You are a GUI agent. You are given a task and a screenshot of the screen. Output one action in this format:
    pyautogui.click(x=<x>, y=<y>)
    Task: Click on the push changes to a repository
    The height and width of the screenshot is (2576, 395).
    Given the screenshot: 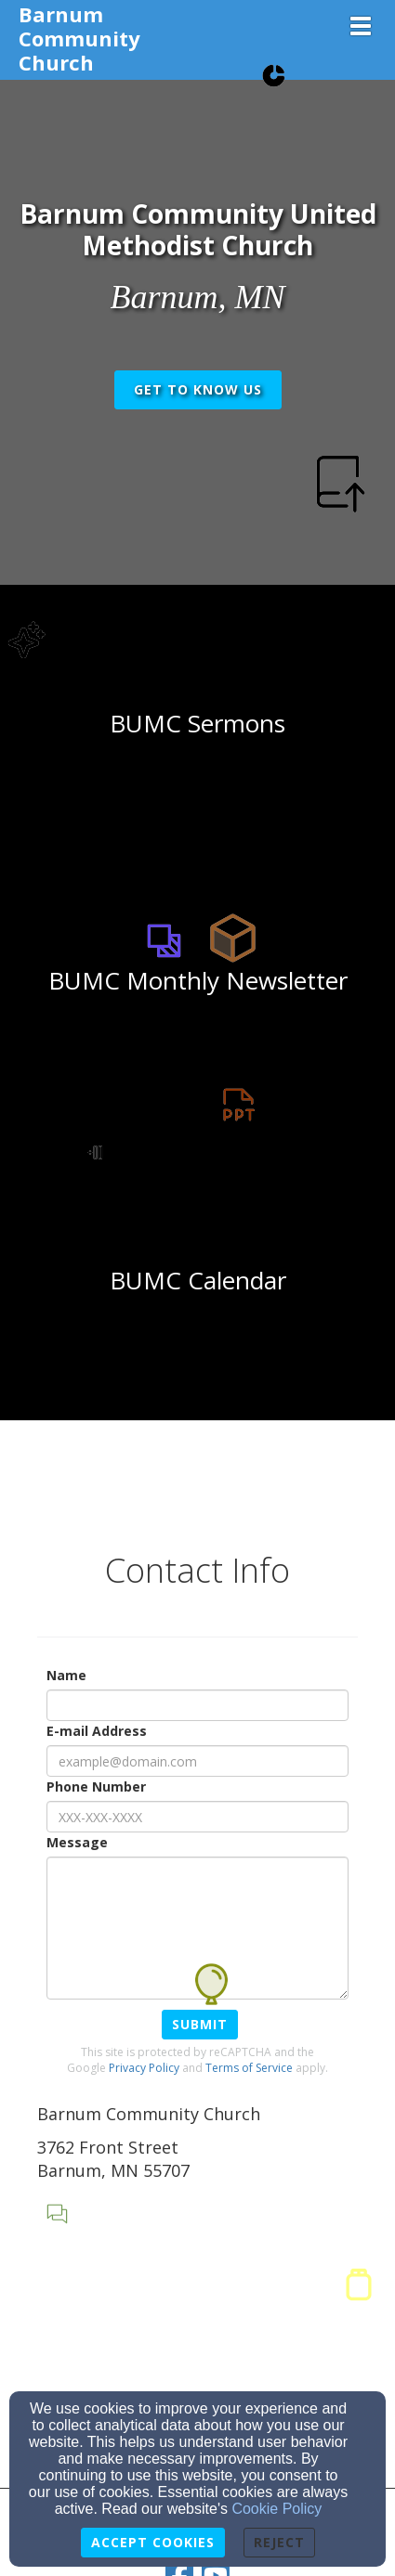 What is the action you would take?
    pyautogui.click(x=337, y=484)
    